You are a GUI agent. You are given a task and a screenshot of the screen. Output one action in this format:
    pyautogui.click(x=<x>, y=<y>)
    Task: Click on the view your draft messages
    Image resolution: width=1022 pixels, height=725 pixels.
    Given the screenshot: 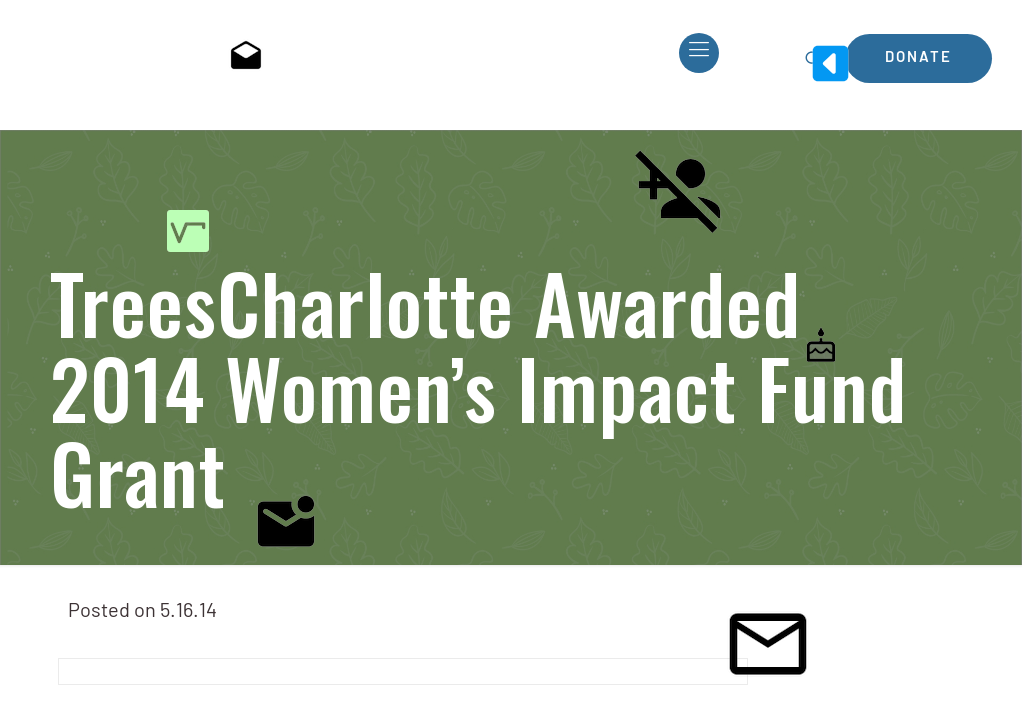 What is the action you would take?
    pyautogui.click(x=246, y=57)
    